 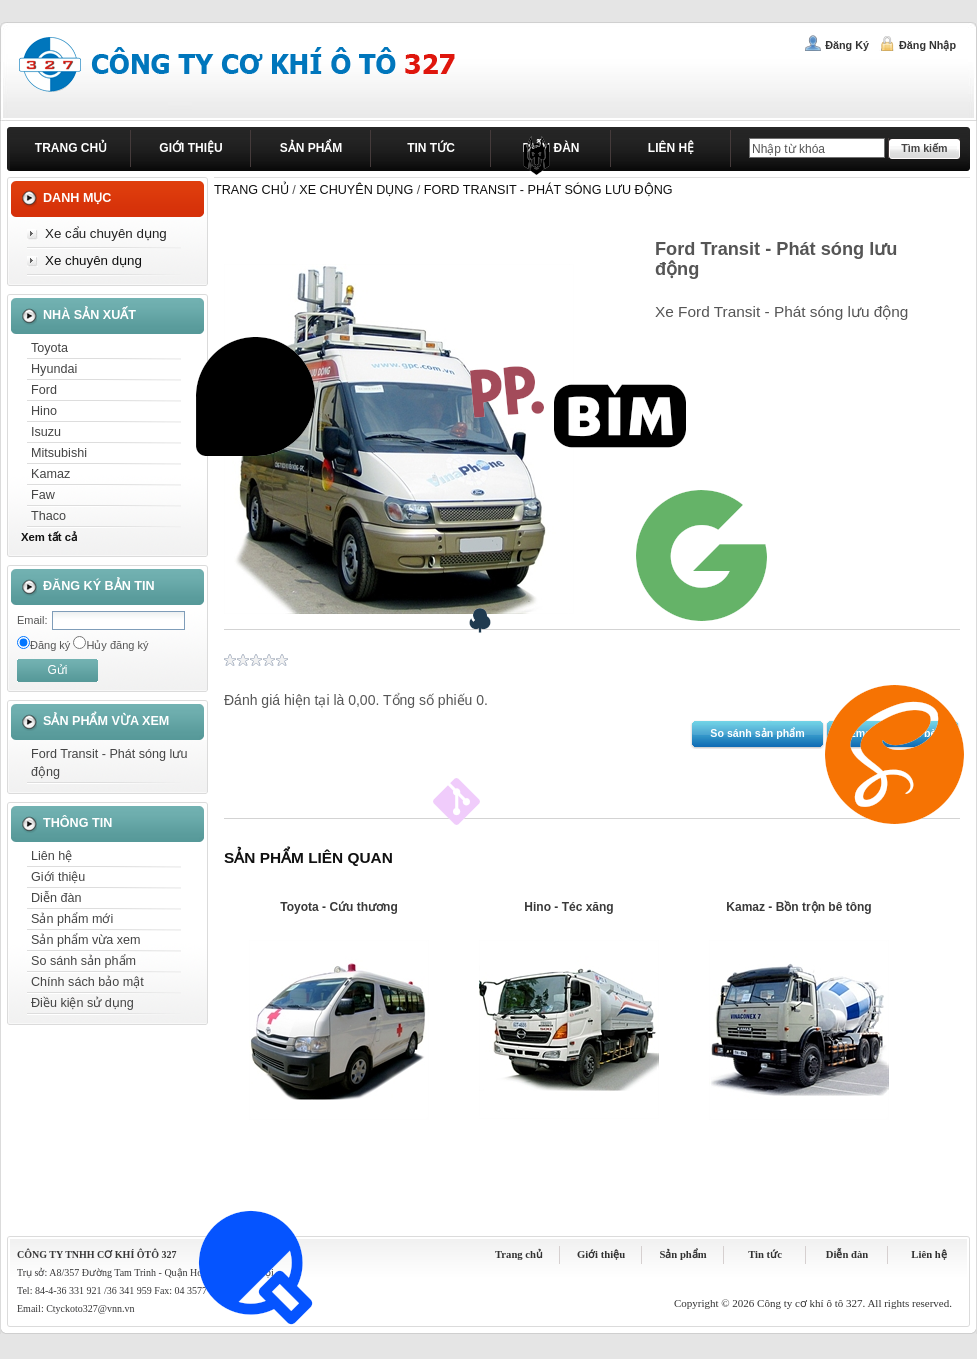 I want to click on visit justgiving fundraising platform, so click(x=701, y=555).